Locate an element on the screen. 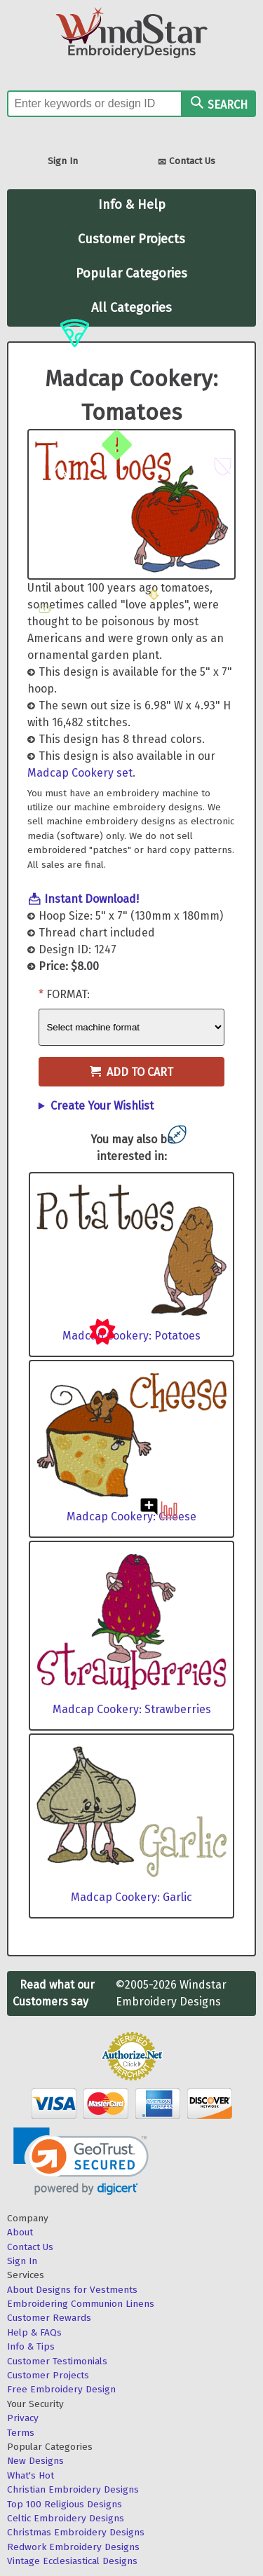  browse food delivery options is located at coordinates (74, 332).